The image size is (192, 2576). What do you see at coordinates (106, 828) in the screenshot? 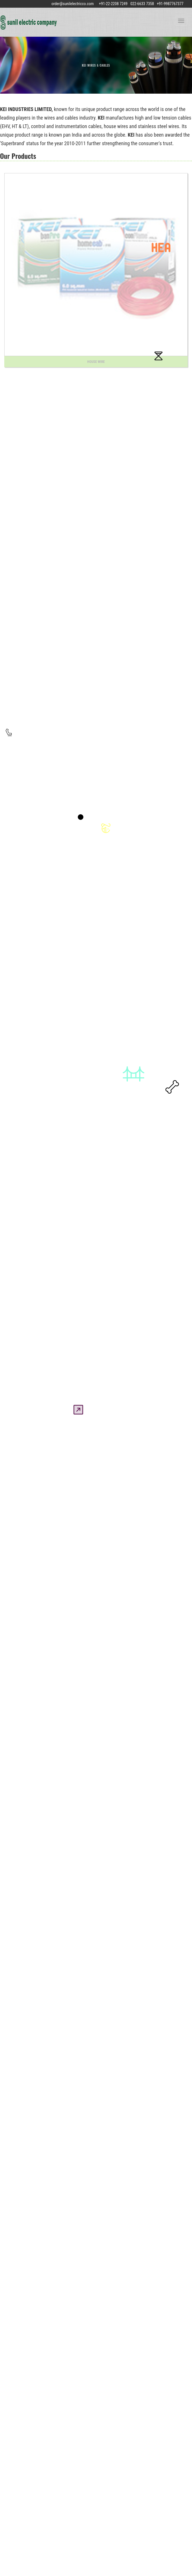
I see `open the New York Times app` at bounding box center [106, 828].